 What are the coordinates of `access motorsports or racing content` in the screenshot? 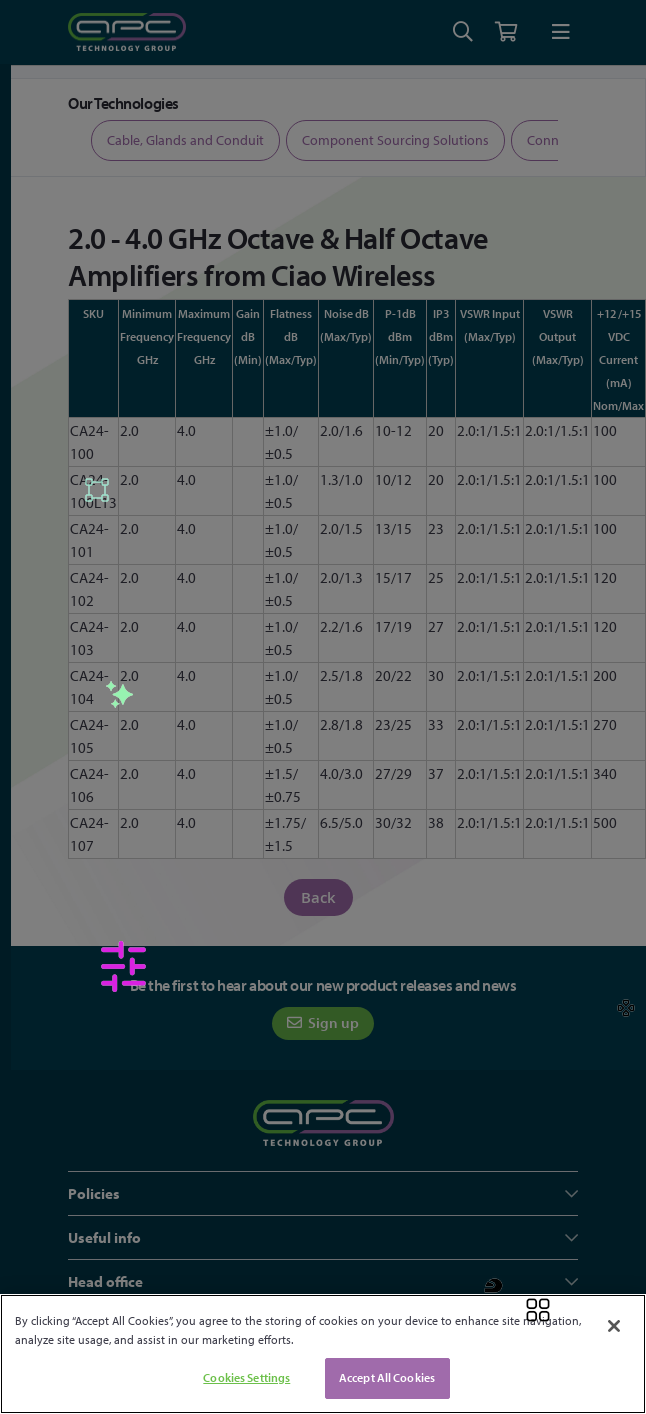 It's located at (493, 1285).